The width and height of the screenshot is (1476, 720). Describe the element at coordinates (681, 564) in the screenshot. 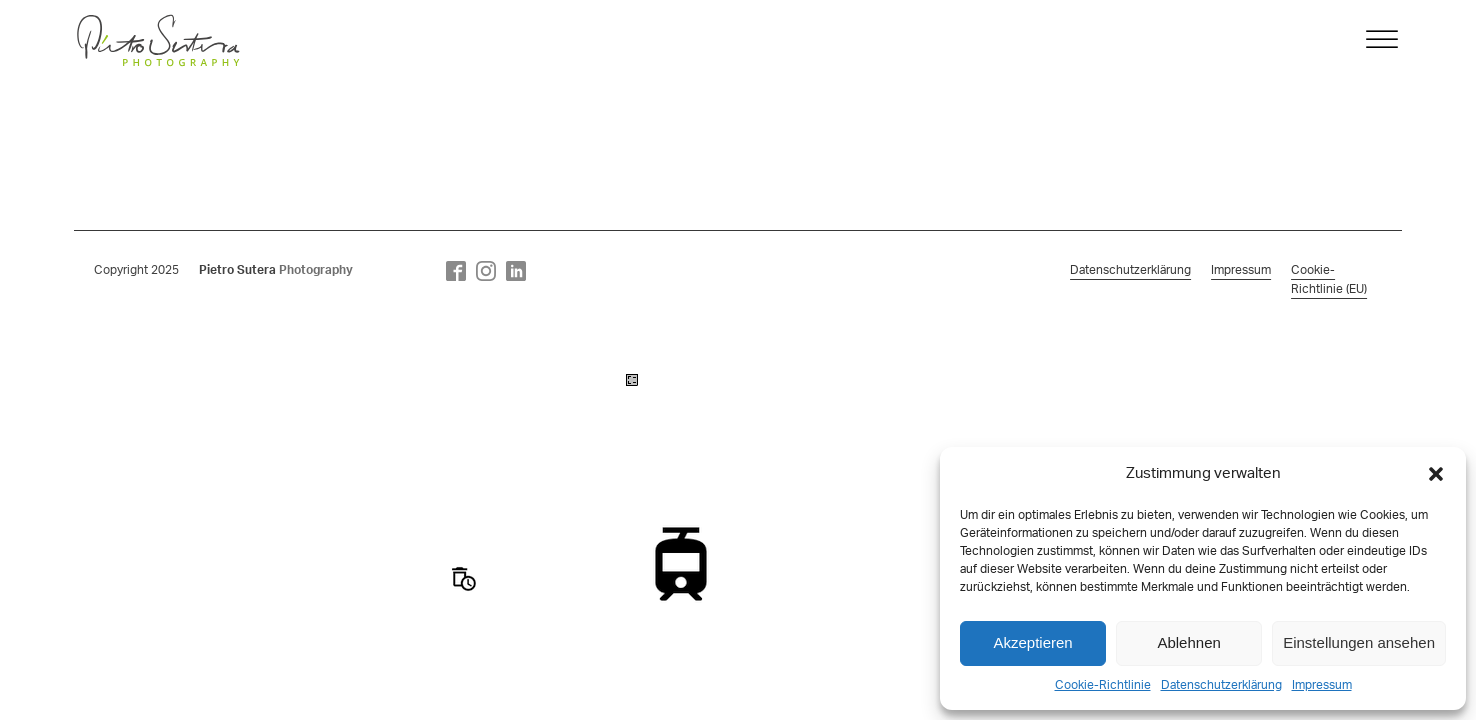

I see `view tram or light rail transit options` at that location.